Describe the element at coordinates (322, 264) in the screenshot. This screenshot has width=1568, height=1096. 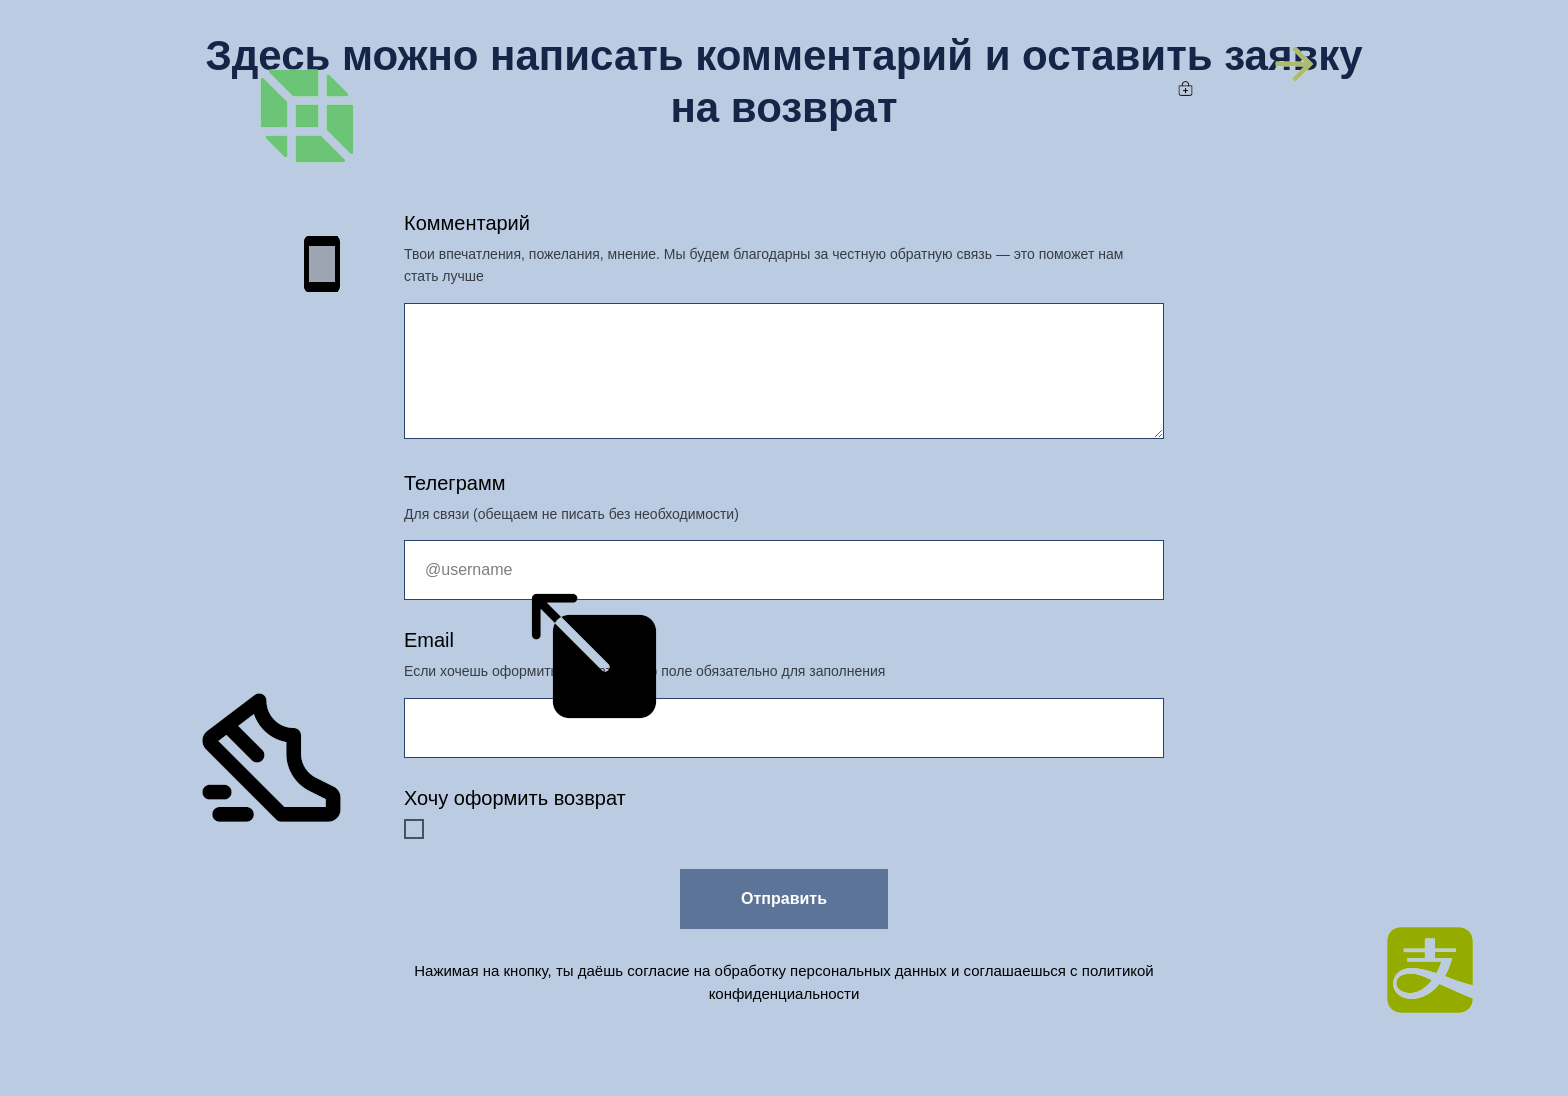
I see `indicates mobile device or smartphone view` at that location.